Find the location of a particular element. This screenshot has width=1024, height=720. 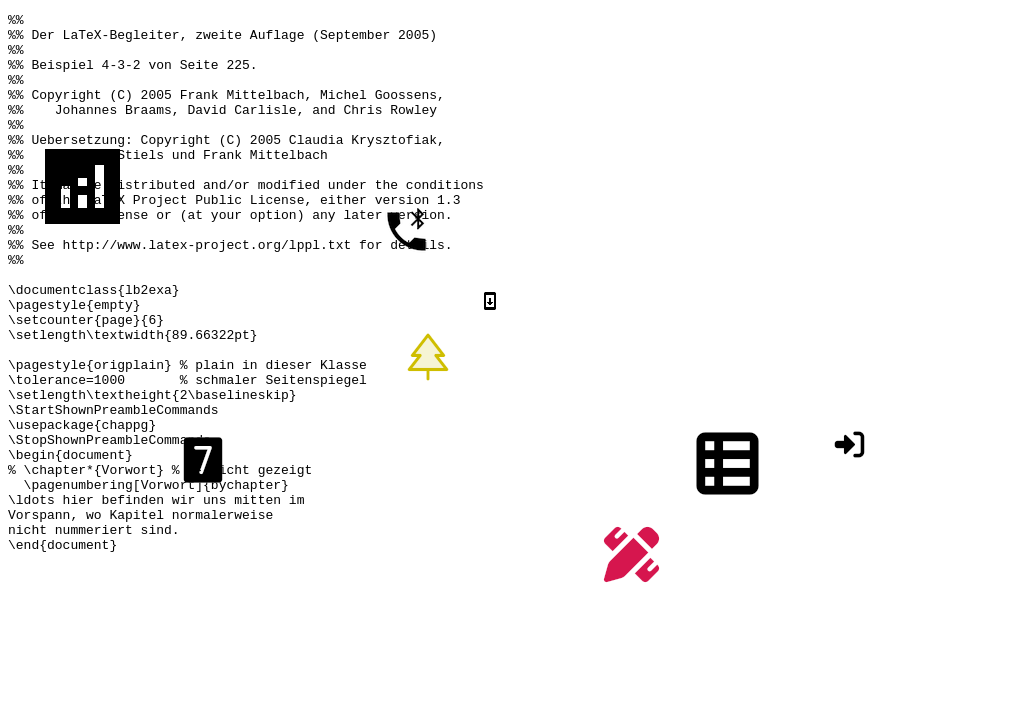

switch to list view is located at coordinates (727, 463).